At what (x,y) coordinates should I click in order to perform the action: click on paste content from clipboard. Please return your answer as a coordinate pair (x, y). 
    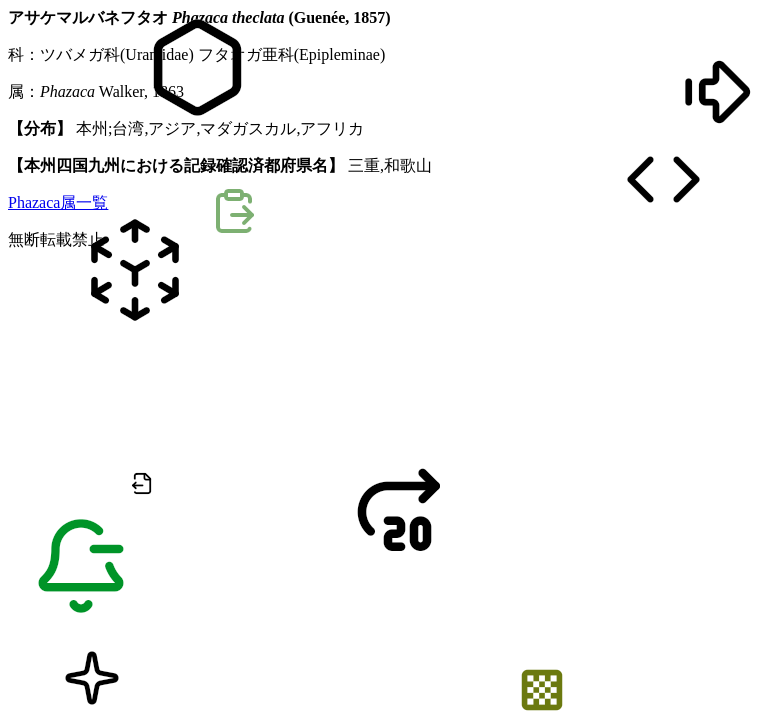
    Looking at the image, I should click on (234, 211).